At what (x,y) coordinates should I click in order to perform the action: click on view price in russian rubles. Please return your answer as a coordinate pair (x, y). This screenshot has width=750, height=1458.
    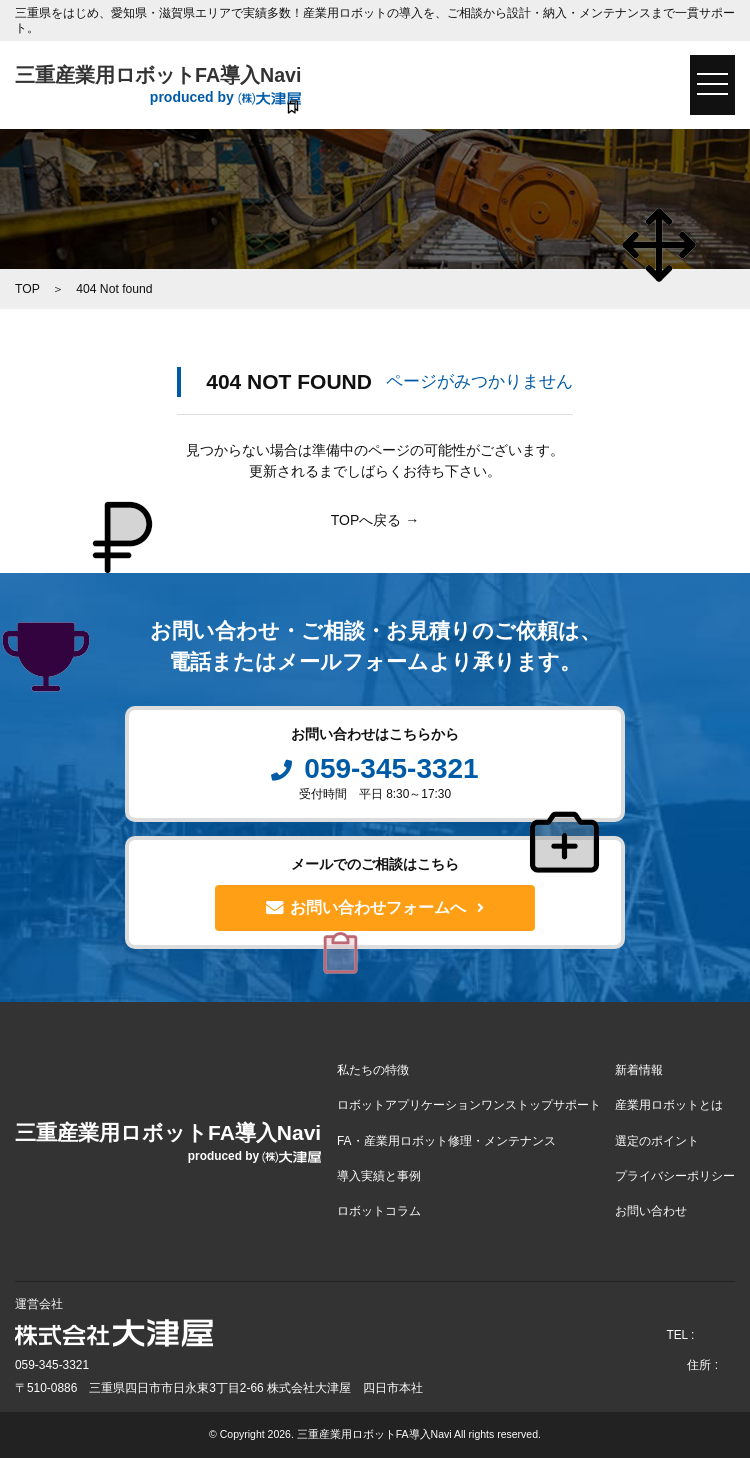
    Looking at the image, I should click on (122, 537).